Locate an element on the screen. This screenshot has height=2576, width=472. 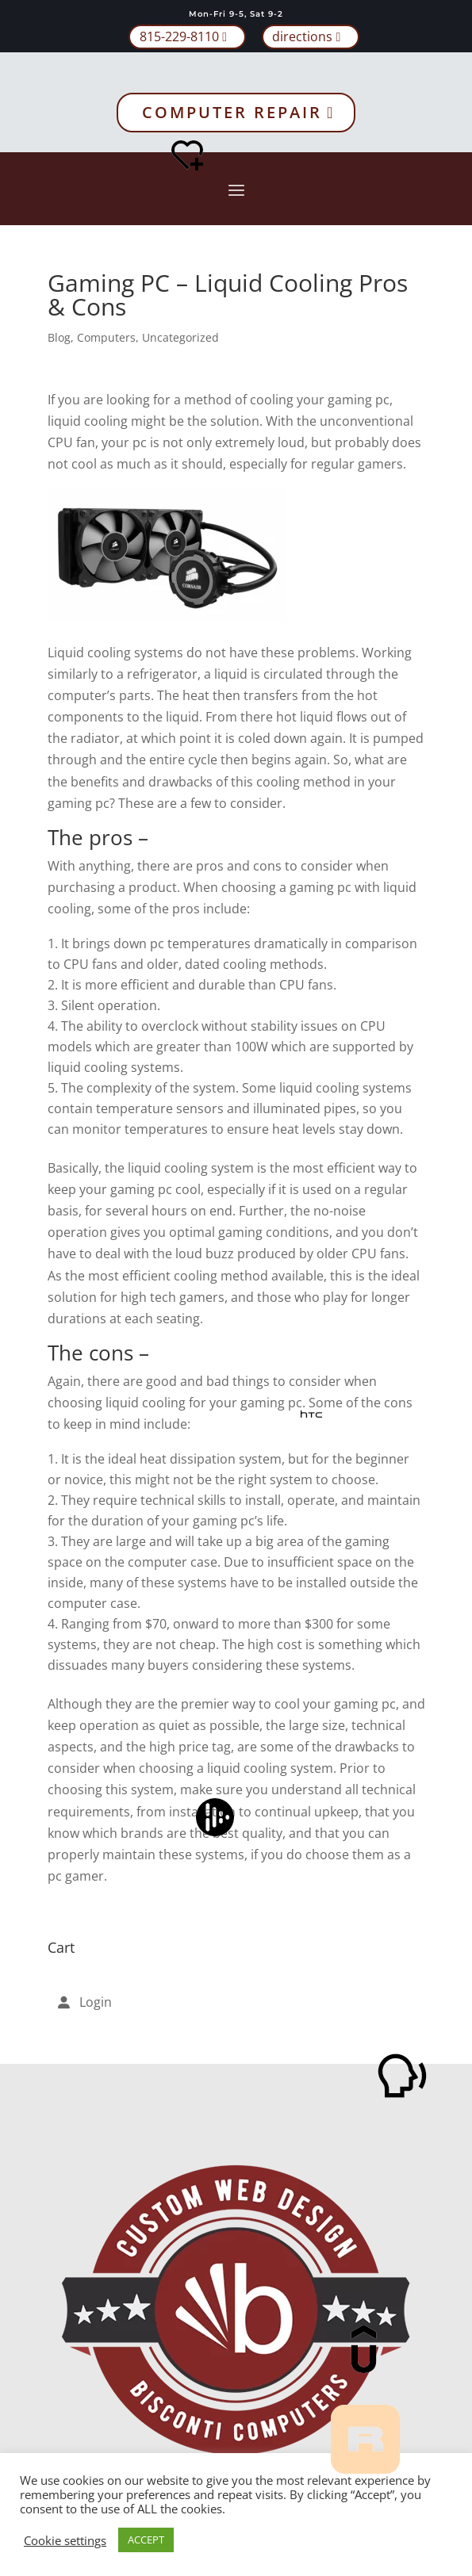
HTC brand logo is located at coordinates (311, 1414).